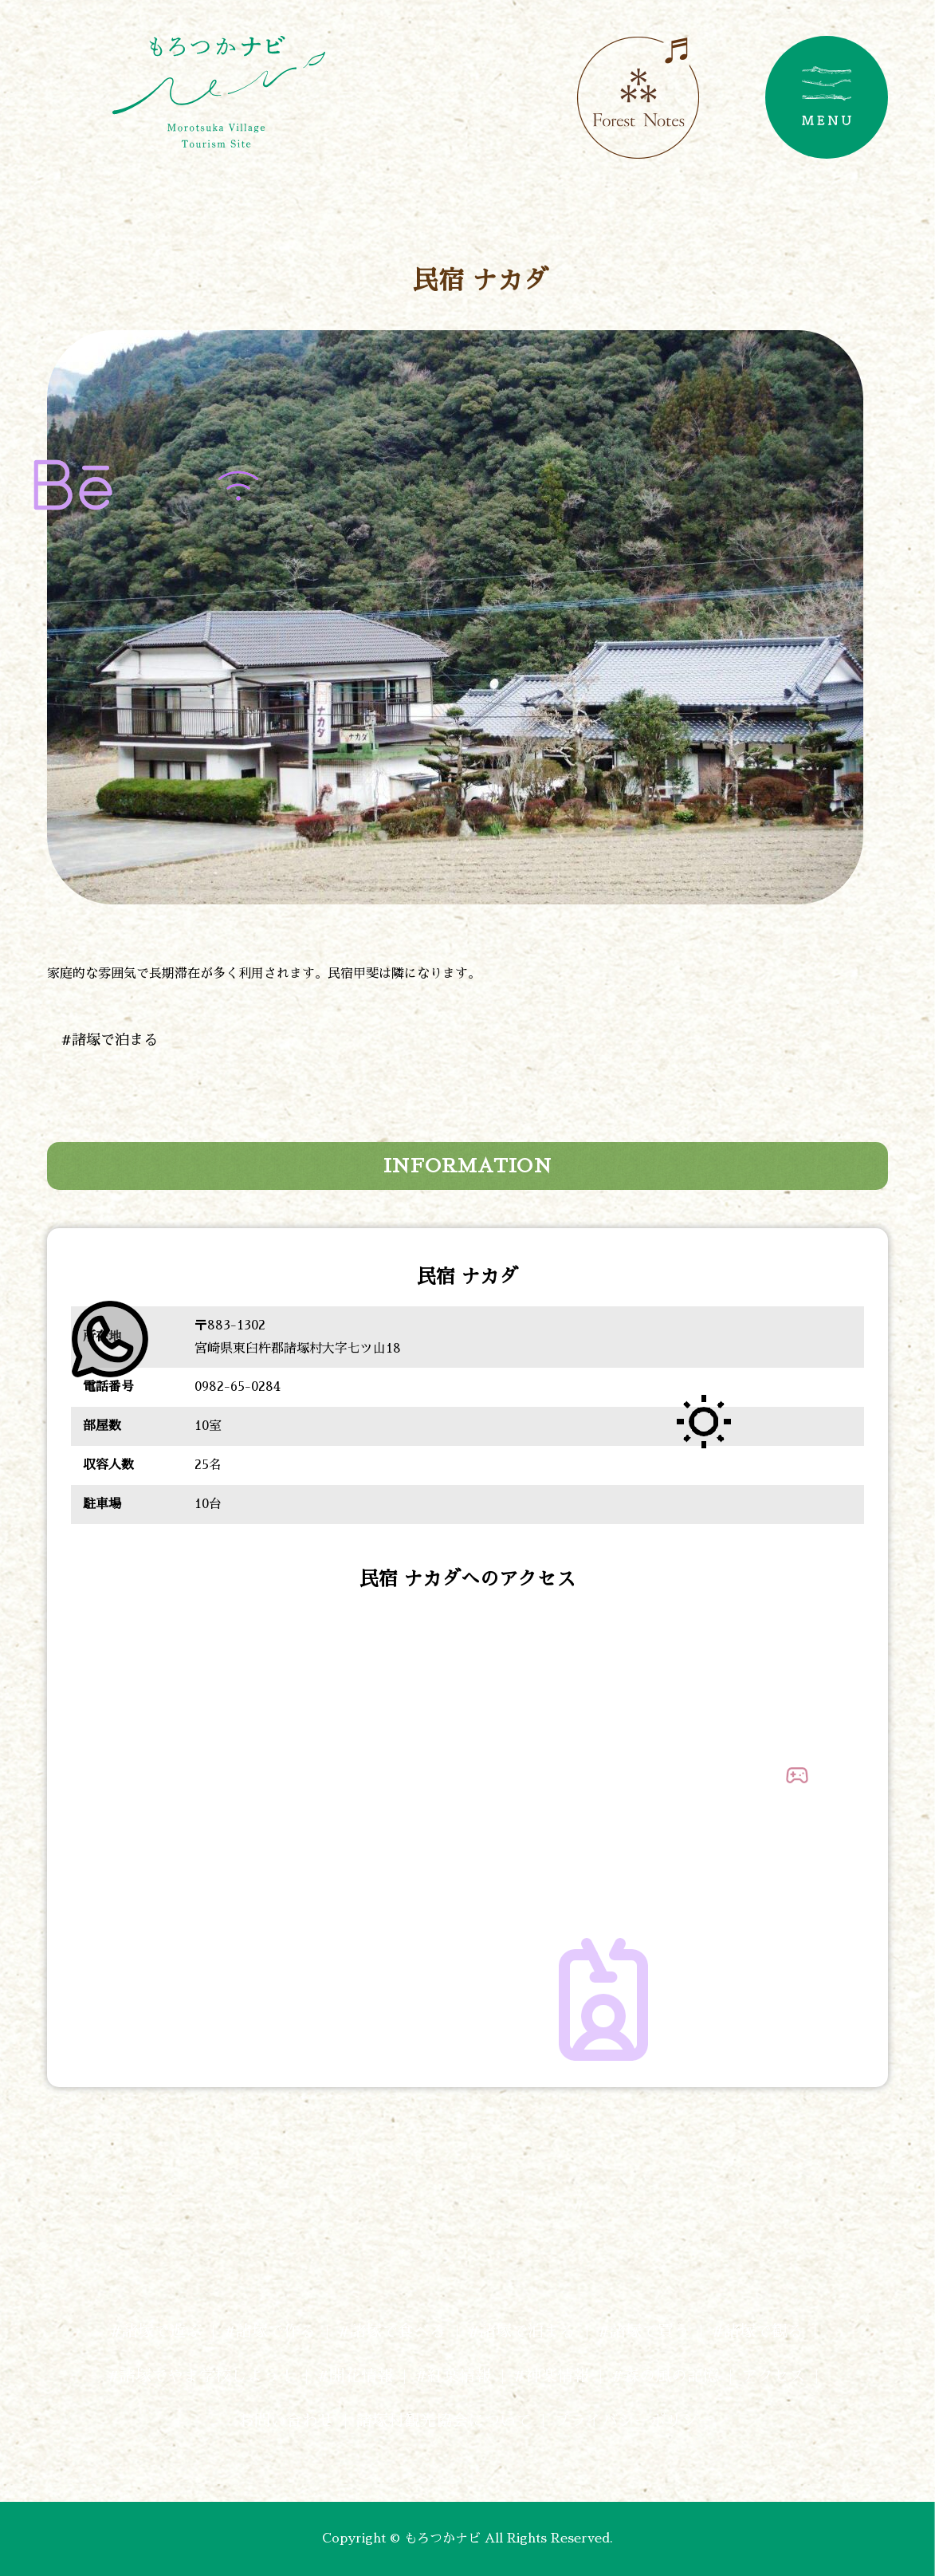 The width and height of the screenshot is (935, 2576). What do you see at coordinates (797, 1775) in the screenshot?
I see `access gaming or games section` at bounding box center [797, 1775].